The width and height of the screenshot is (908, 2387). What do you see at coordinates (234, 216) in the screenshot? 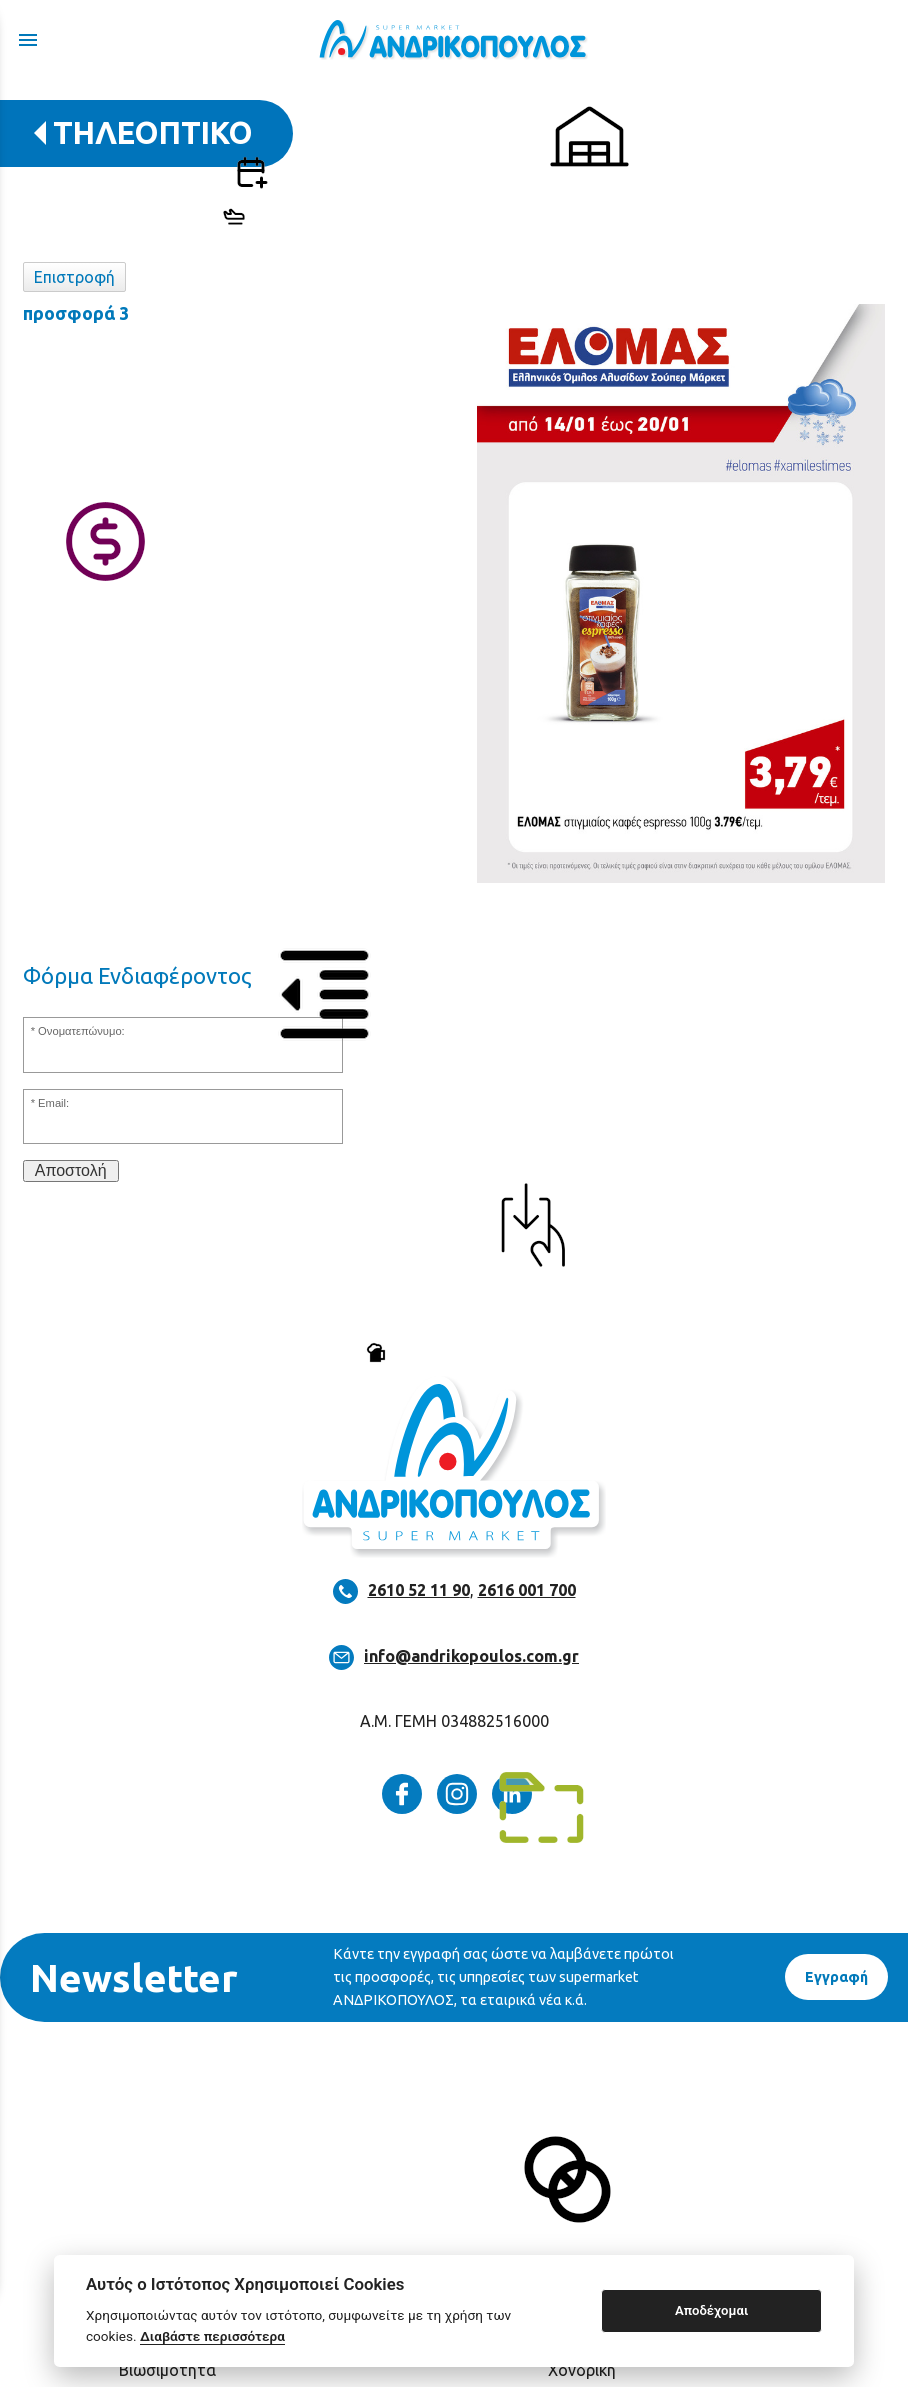
I see `view flight status or tracking` at bounding box center [234, 216].